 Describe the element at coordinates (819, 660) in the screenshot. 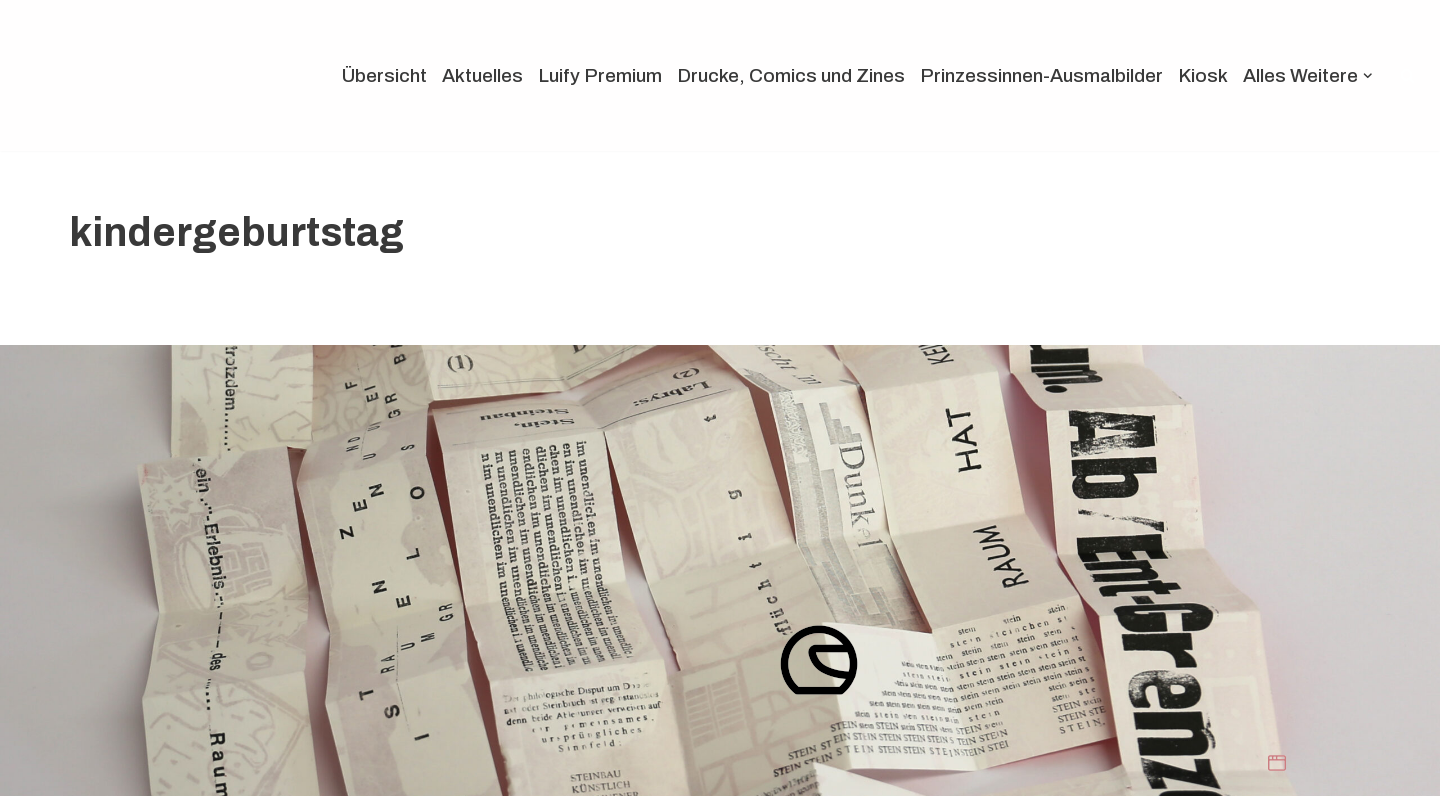

I see `access safety or protective gear settings` at that location.